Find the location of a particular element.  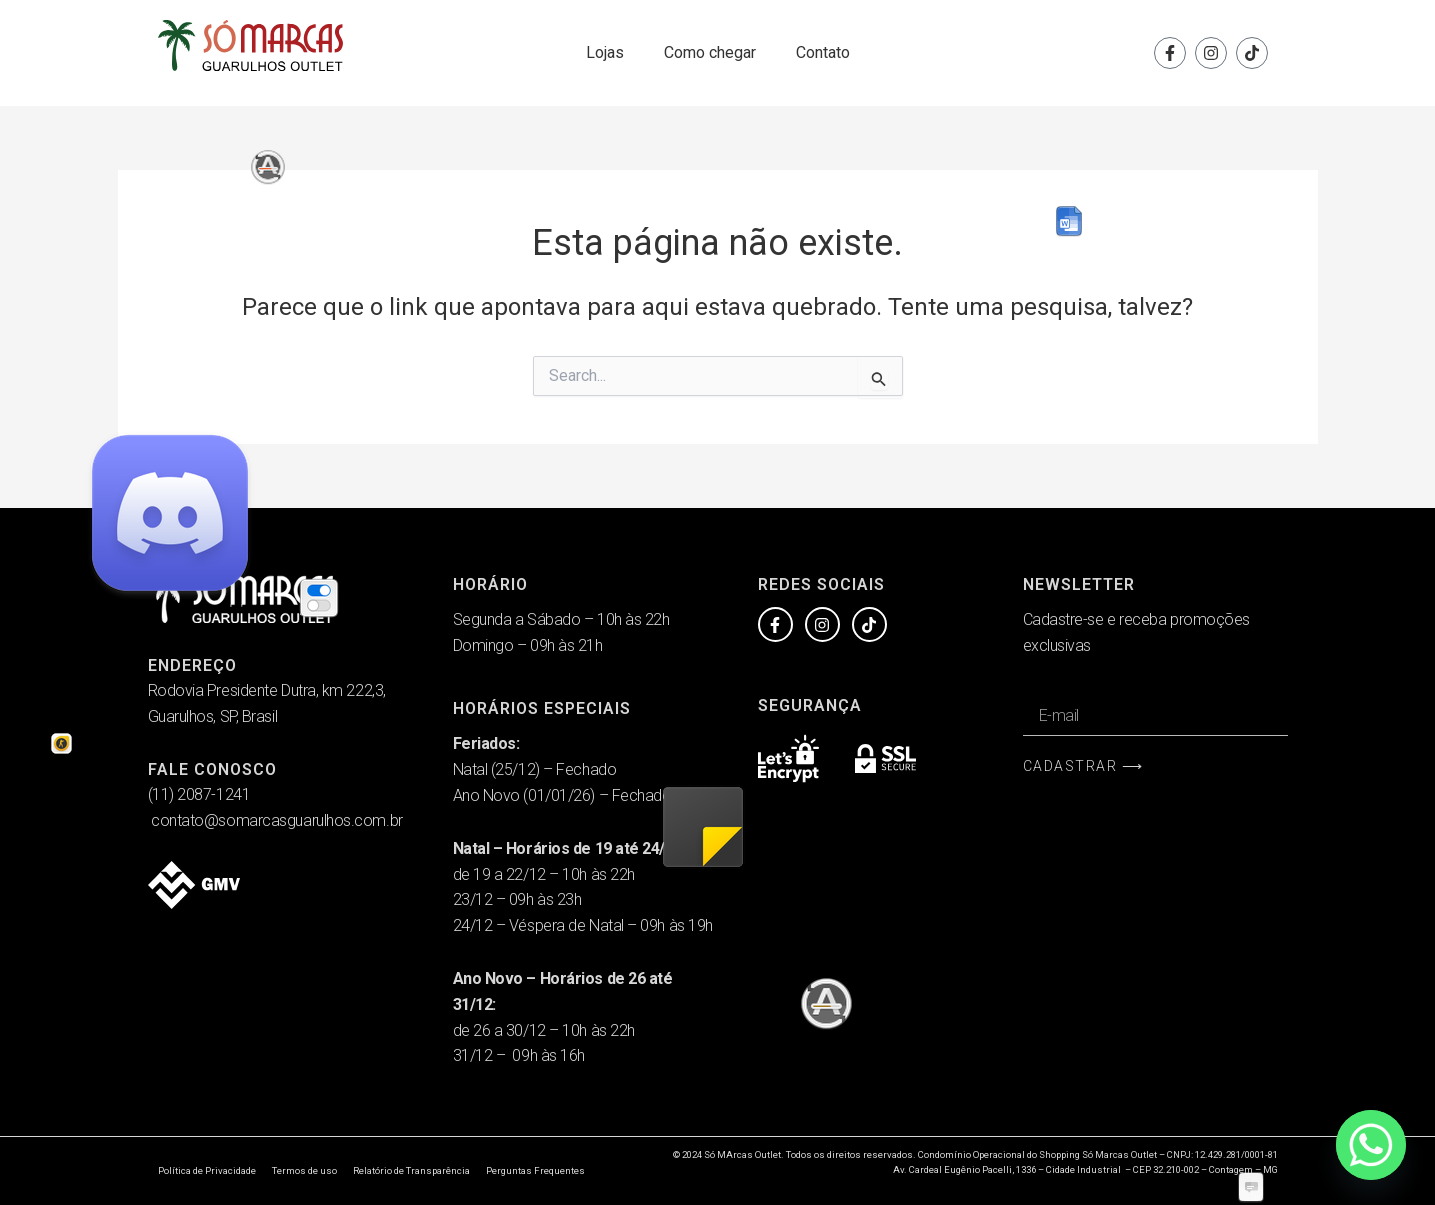

check for available software updates is located at coordinates (826, 1003).